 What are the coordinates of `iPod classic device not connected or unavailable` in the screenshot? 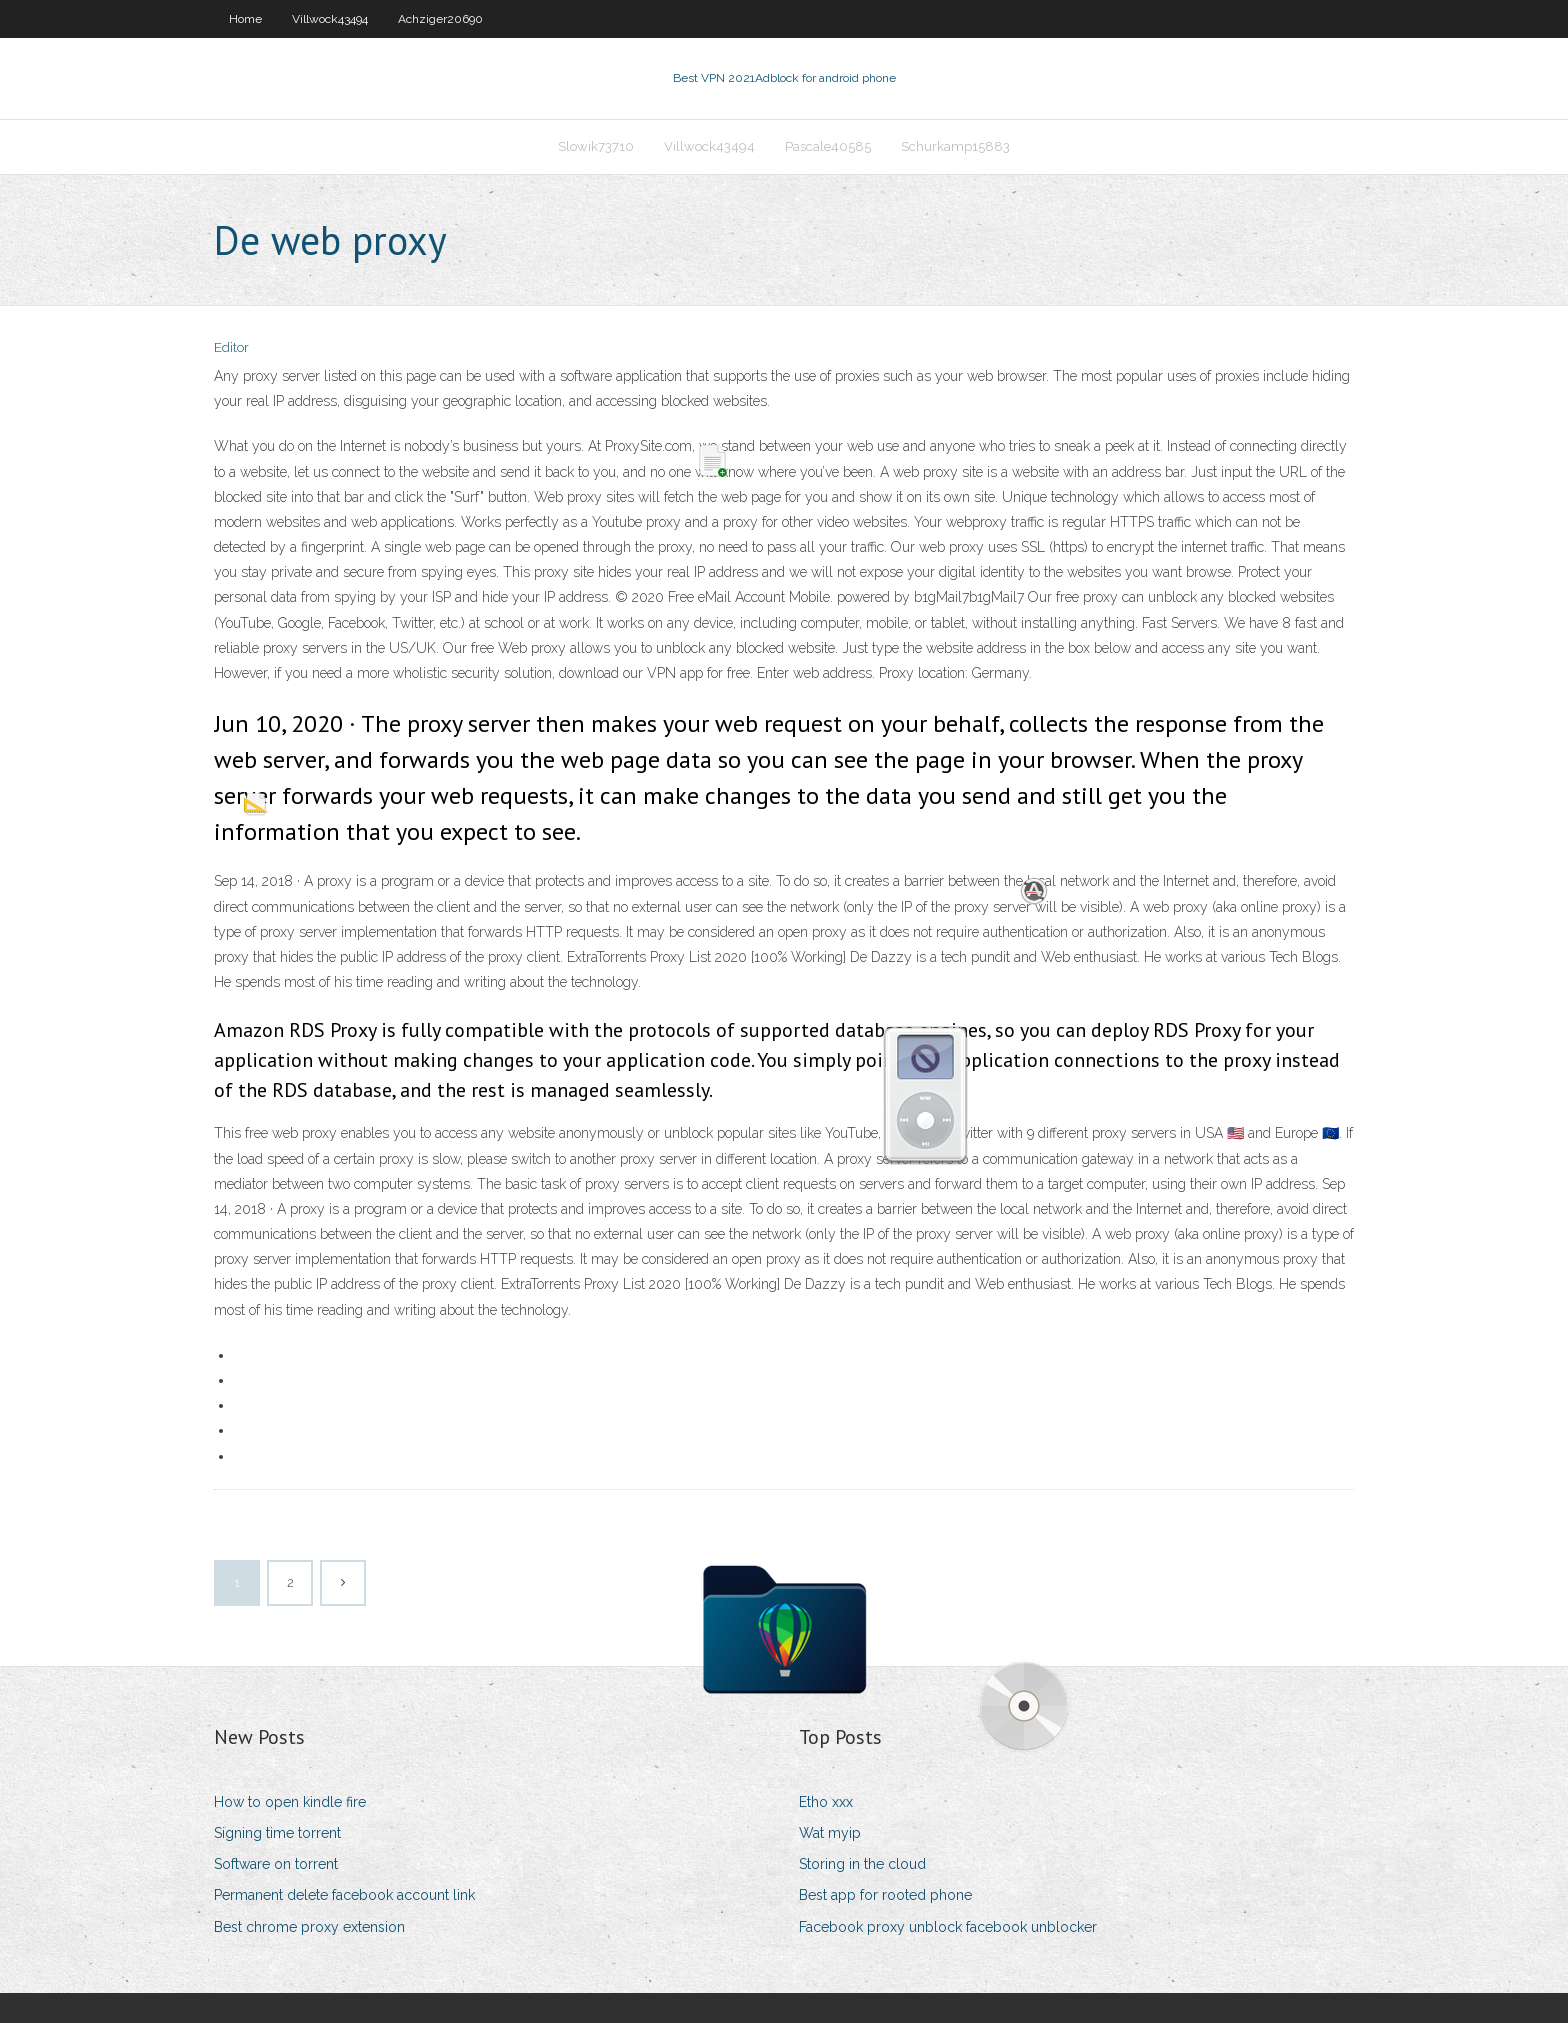 It's located at (925, 1095).